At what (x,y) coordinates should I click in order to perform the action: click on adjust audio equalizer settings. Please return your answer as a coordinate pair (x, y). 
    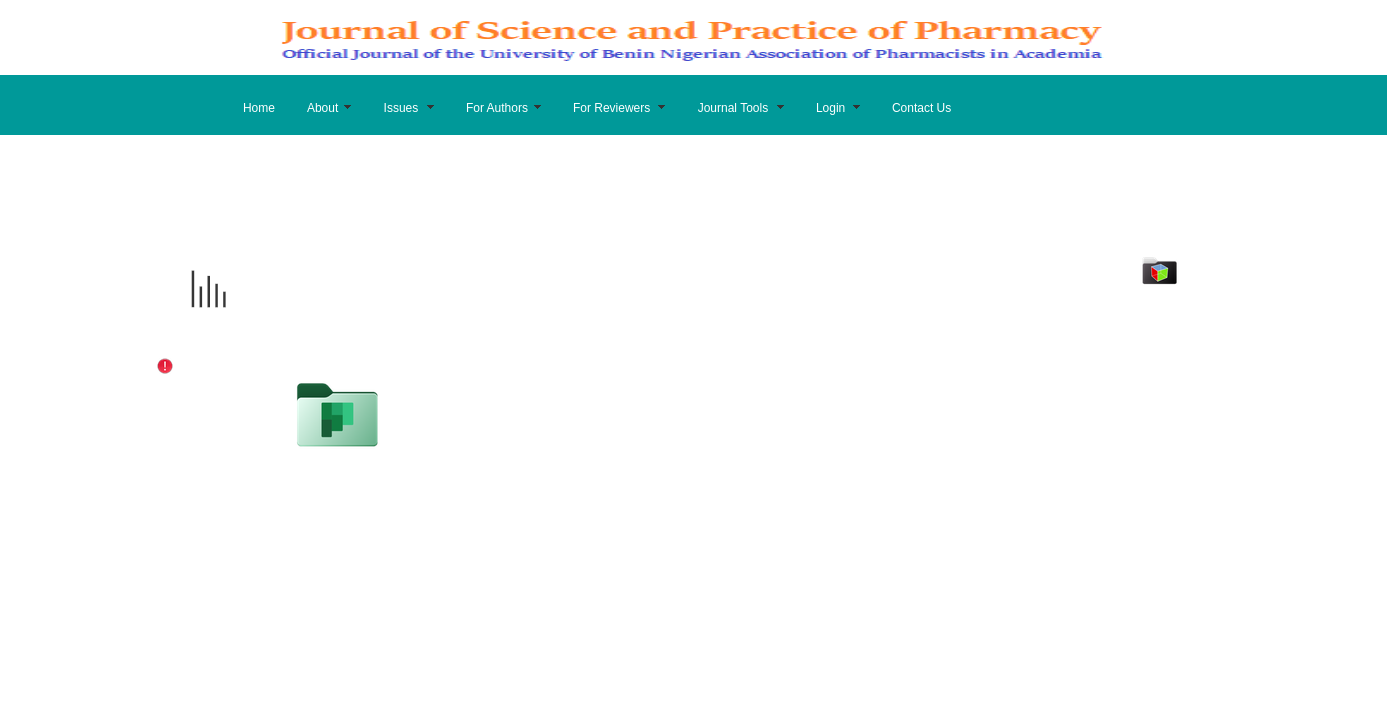
    Looking at the image, I should click on (210, 289).